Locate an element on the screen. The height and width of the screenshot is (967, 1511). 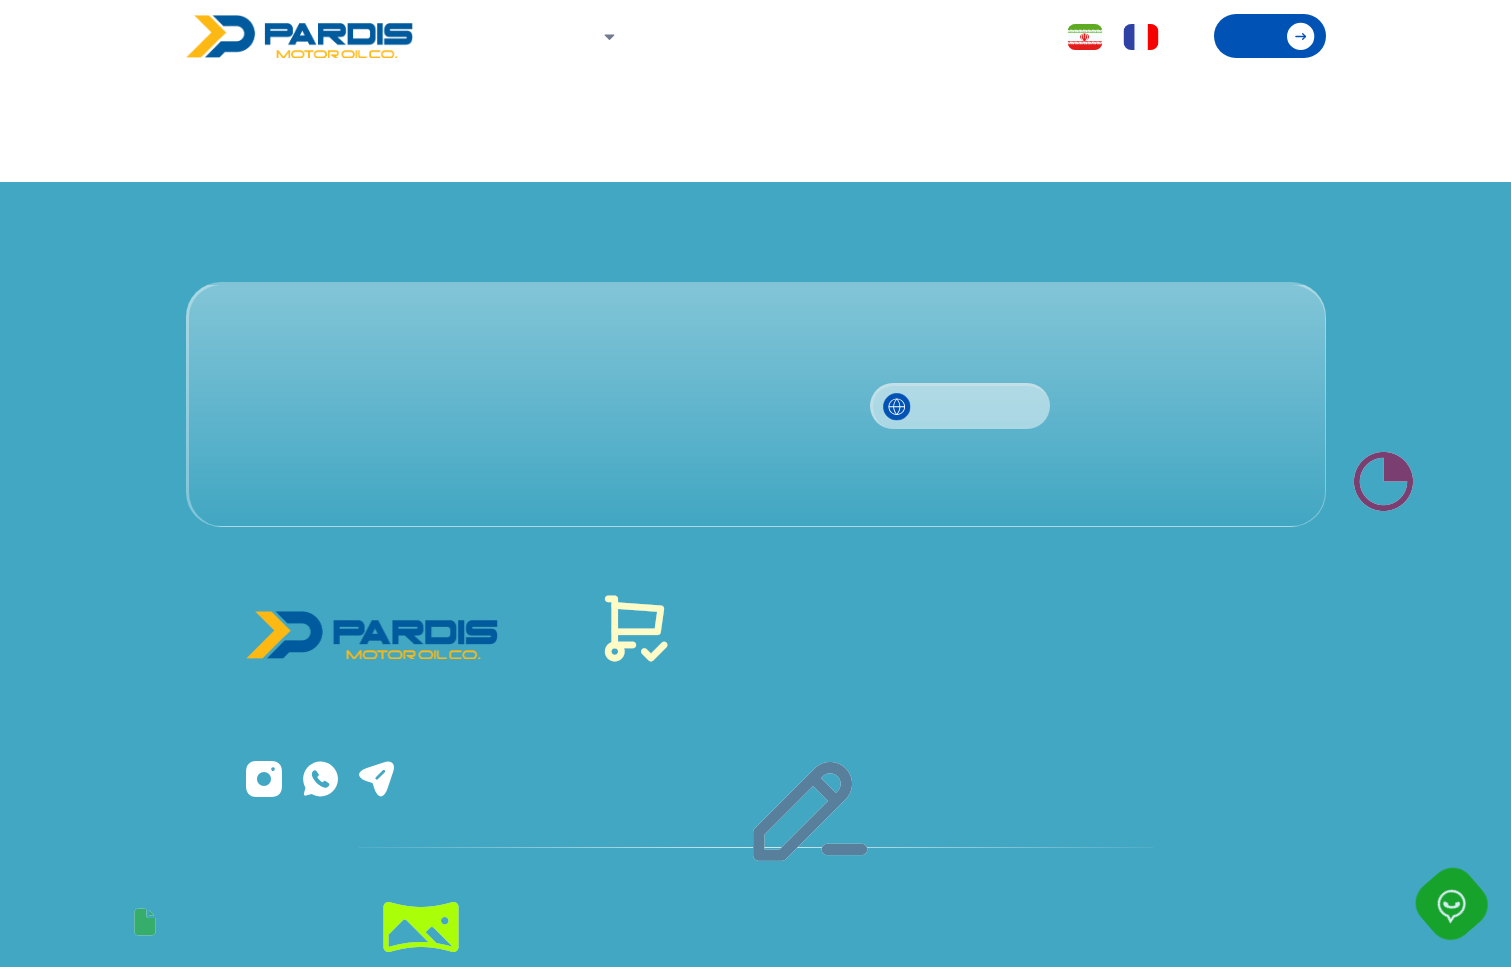
view panorama or wide-angle photos is located at coordinates (421, 927).